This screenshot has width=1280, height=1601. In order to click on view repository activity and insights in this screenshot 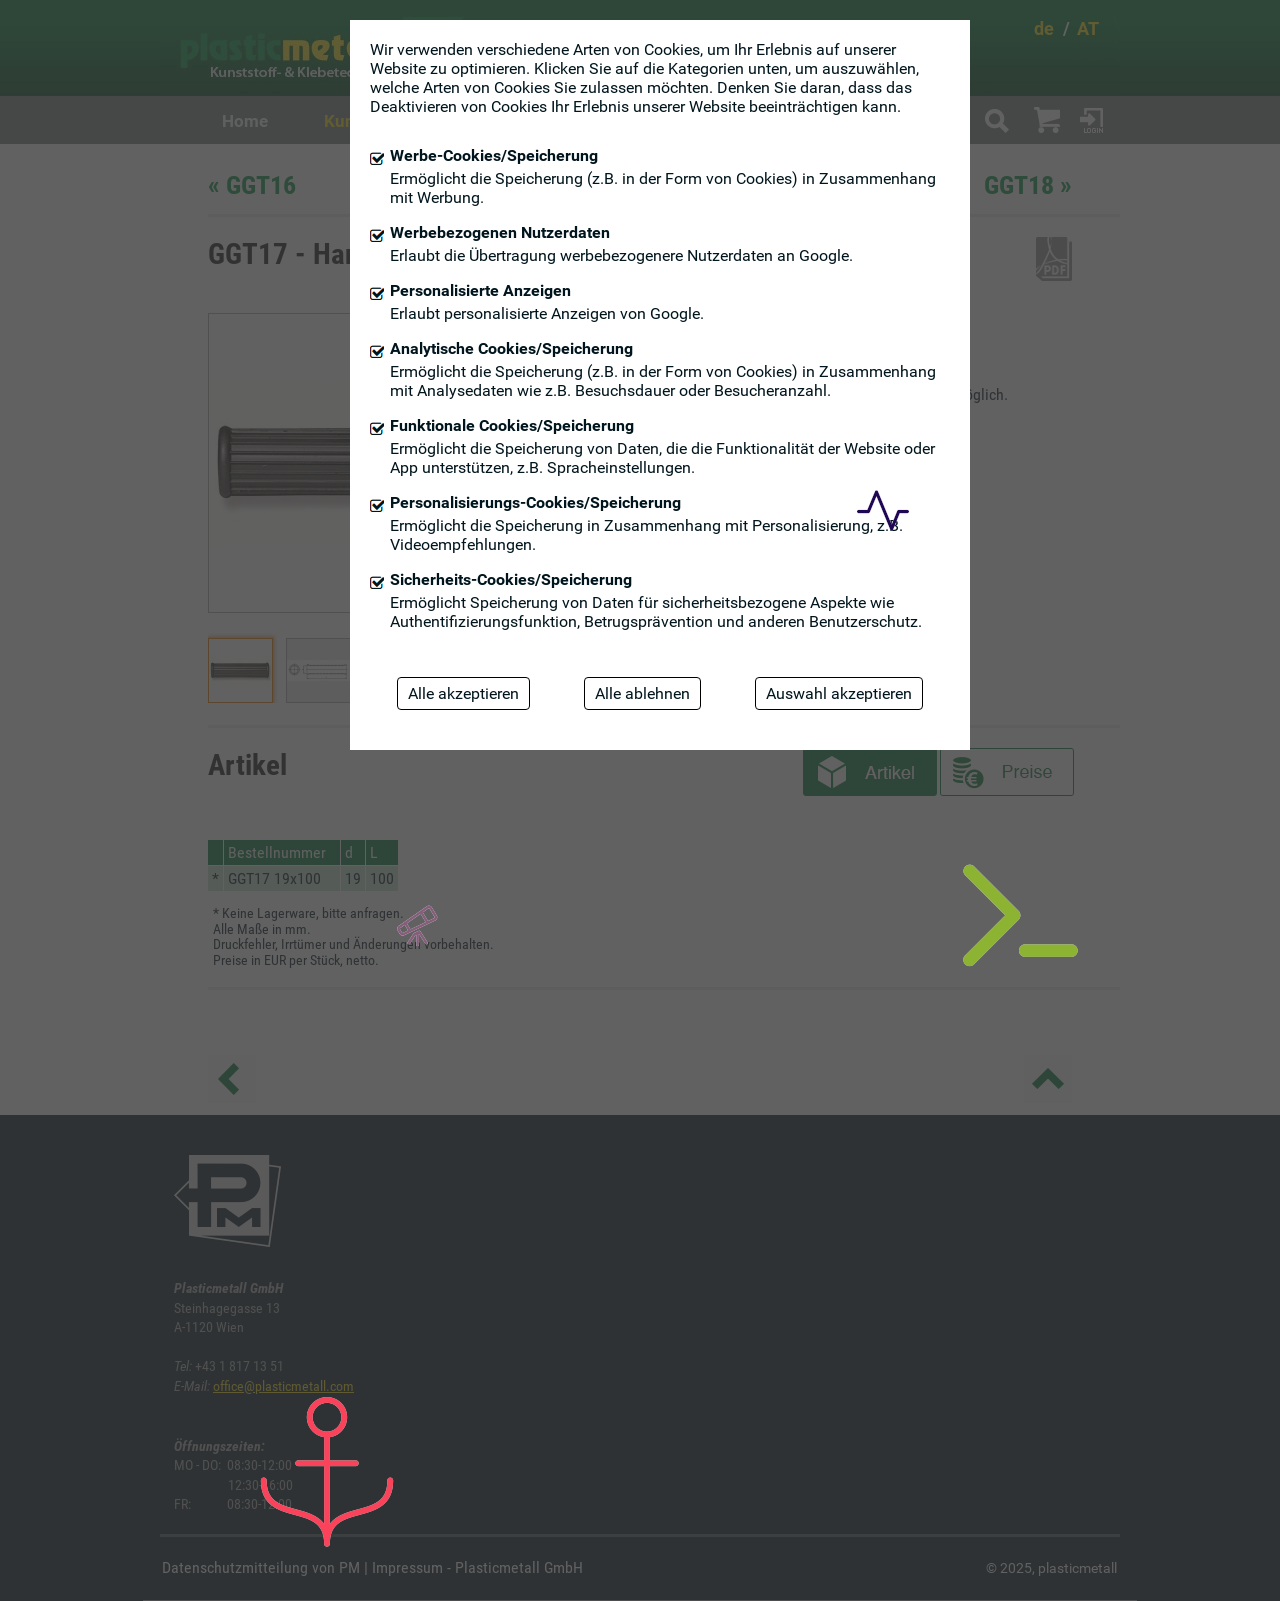, I will do `click(883, 511)`.